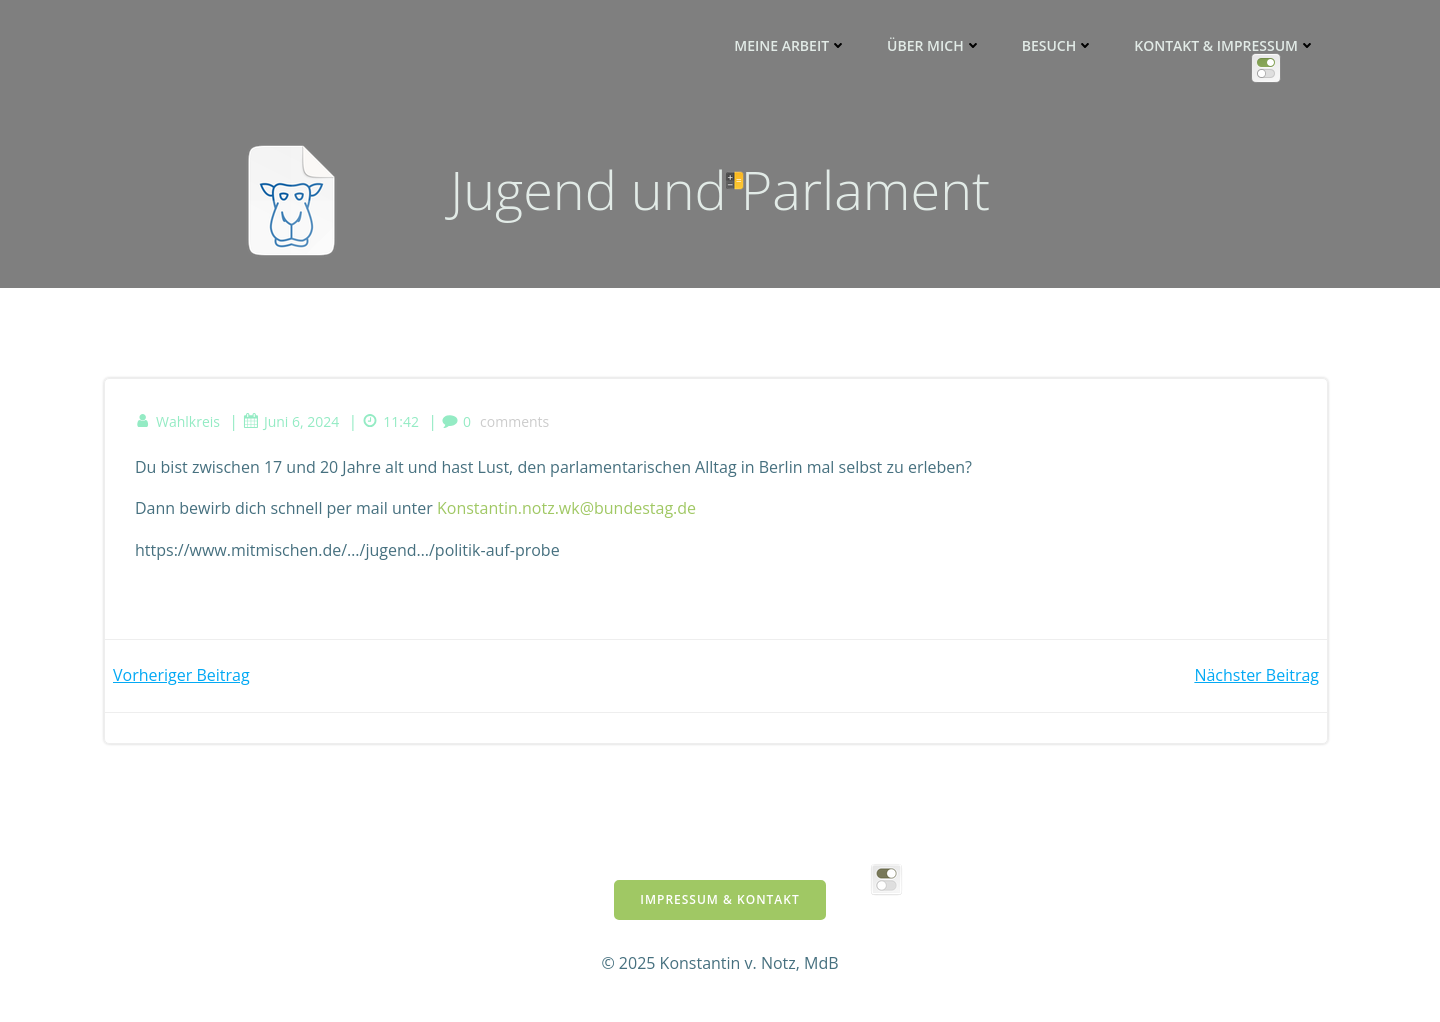  I want to click on open gnome tweaks application, so click(886, 879).